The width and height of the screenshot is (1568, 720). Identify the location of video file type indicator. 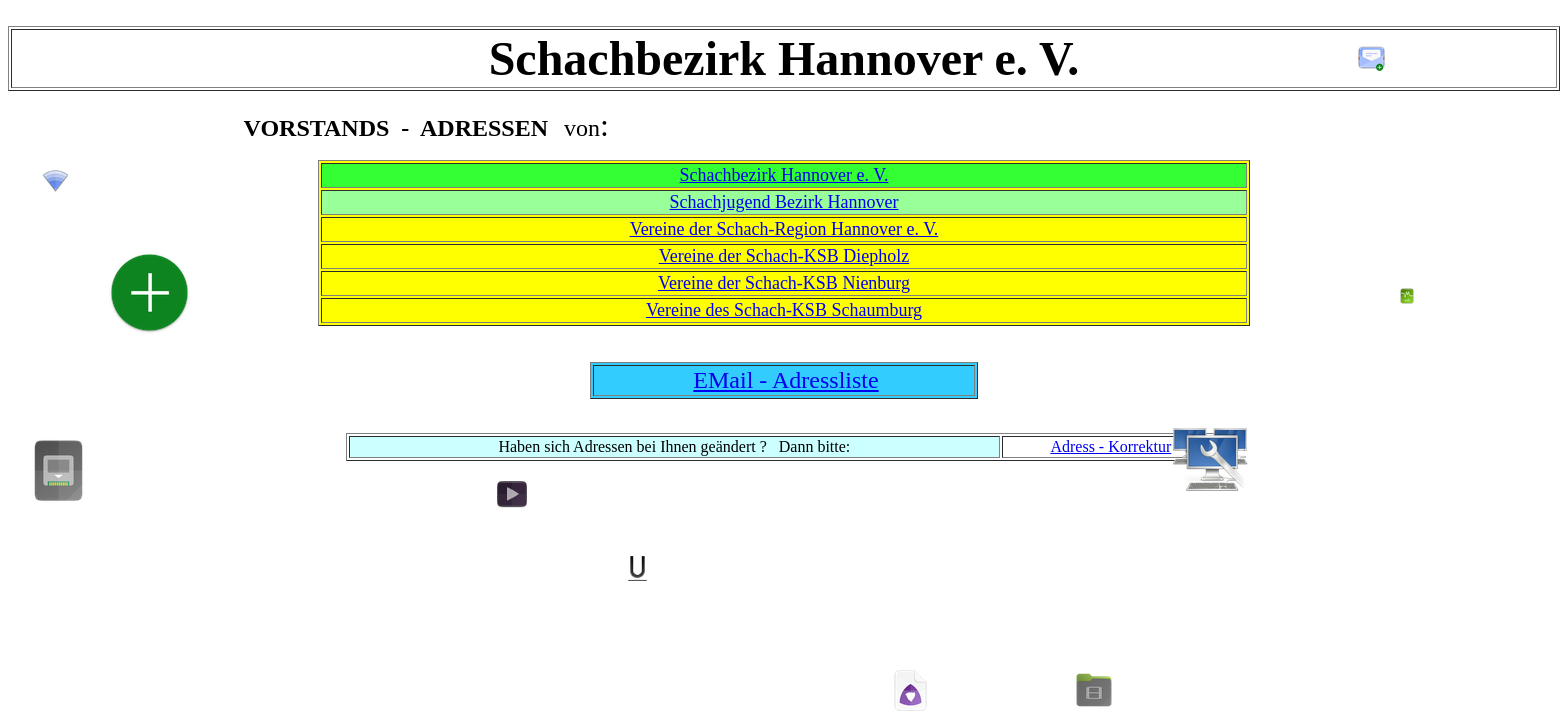
(512, 493).